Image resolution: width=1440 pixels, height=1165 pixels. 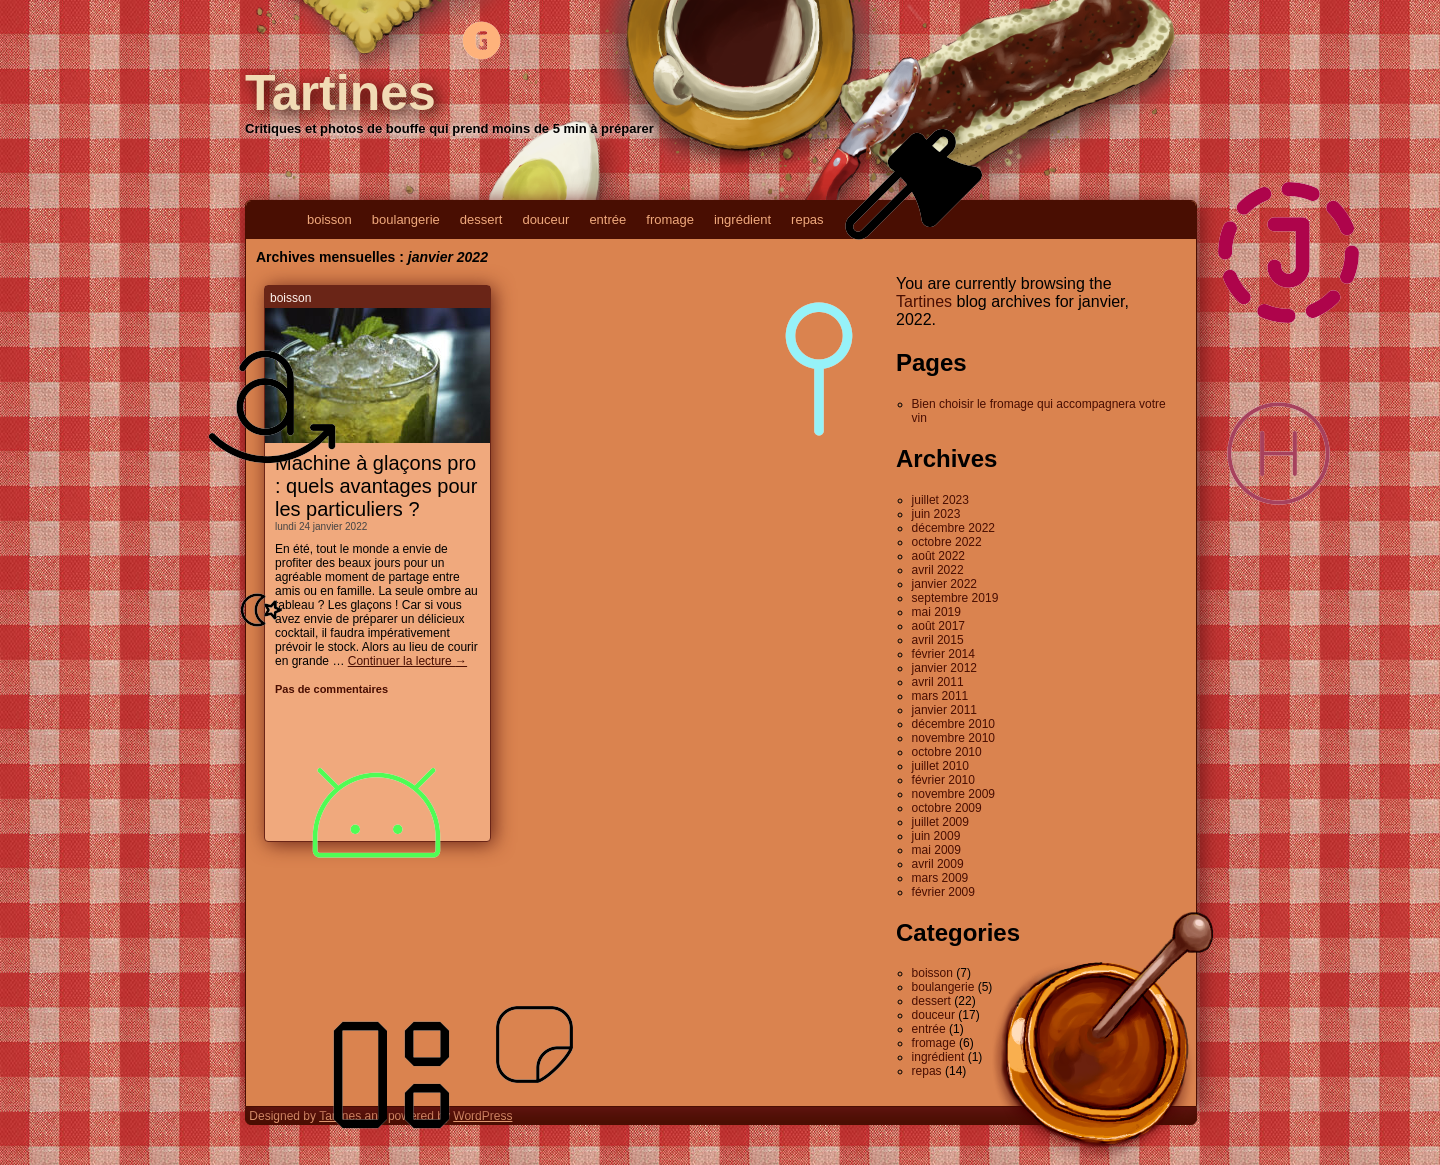 What do you see at coordinates (913, 188) in the screenshot?
I see `tool or equipment category` at bounding box center [913, 188].